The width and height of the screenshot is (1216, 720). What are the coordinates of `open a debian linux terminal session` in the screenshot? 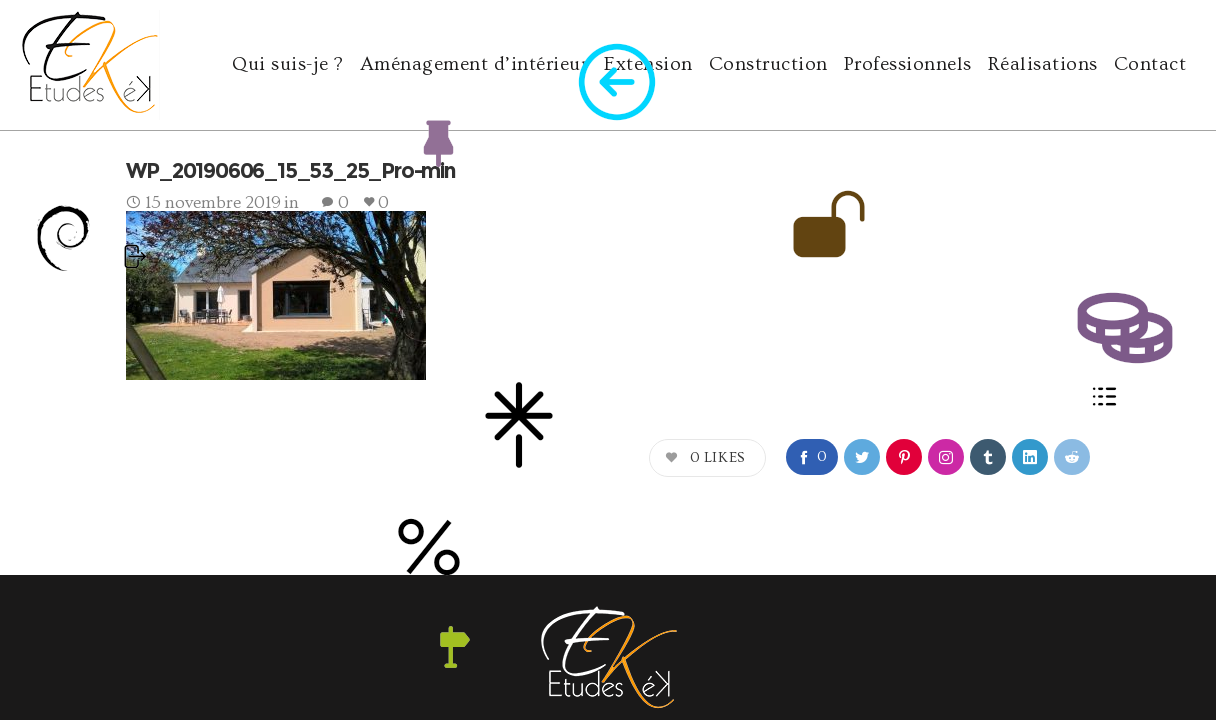 It's located at (70, 238).